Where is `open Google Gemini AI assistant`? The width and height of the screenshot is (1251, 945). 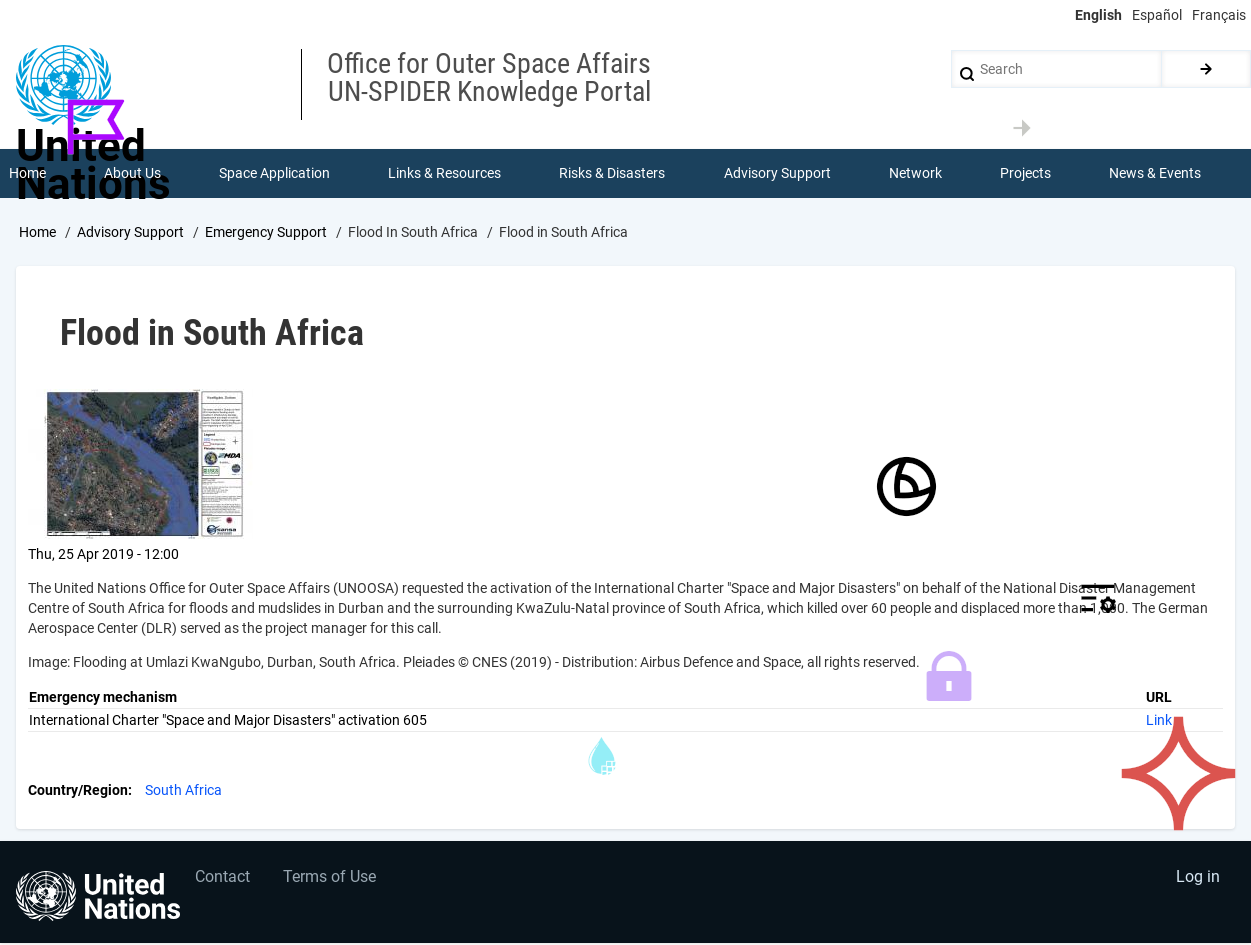 open Google Gemini AI assistant is located at coordinates (1178, 773).